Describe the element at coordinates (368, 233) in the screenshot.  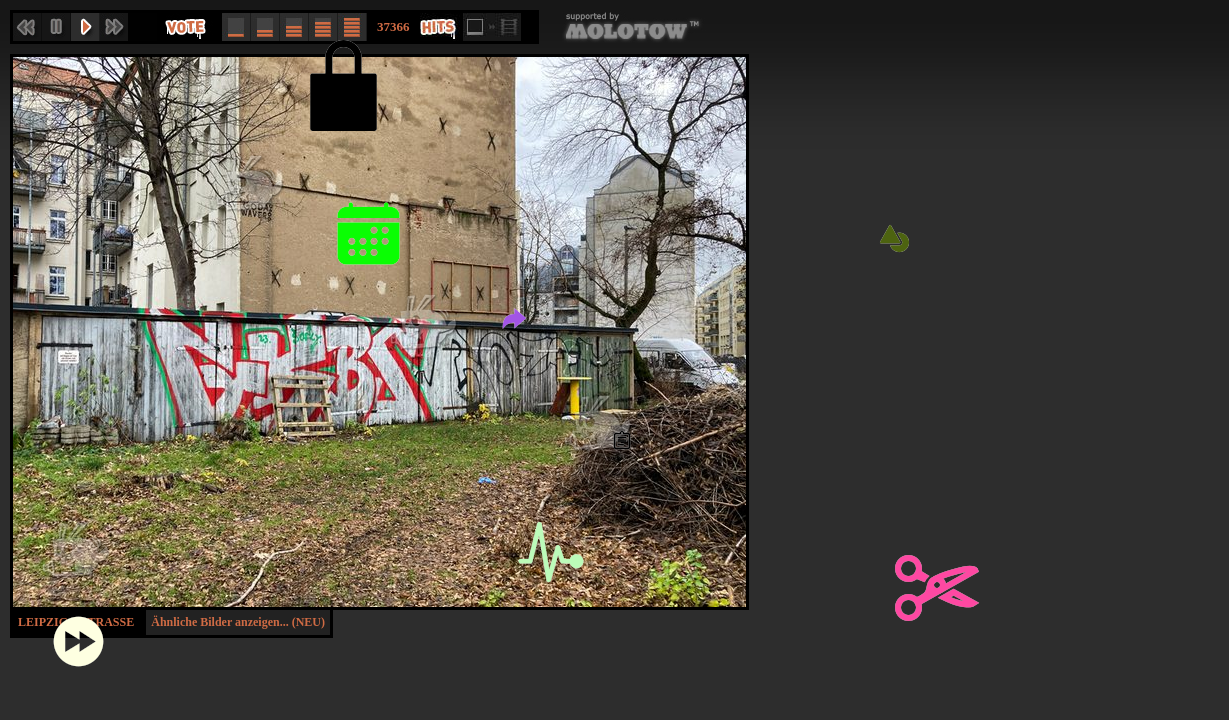
I see `view calendar or schedule` at that location.